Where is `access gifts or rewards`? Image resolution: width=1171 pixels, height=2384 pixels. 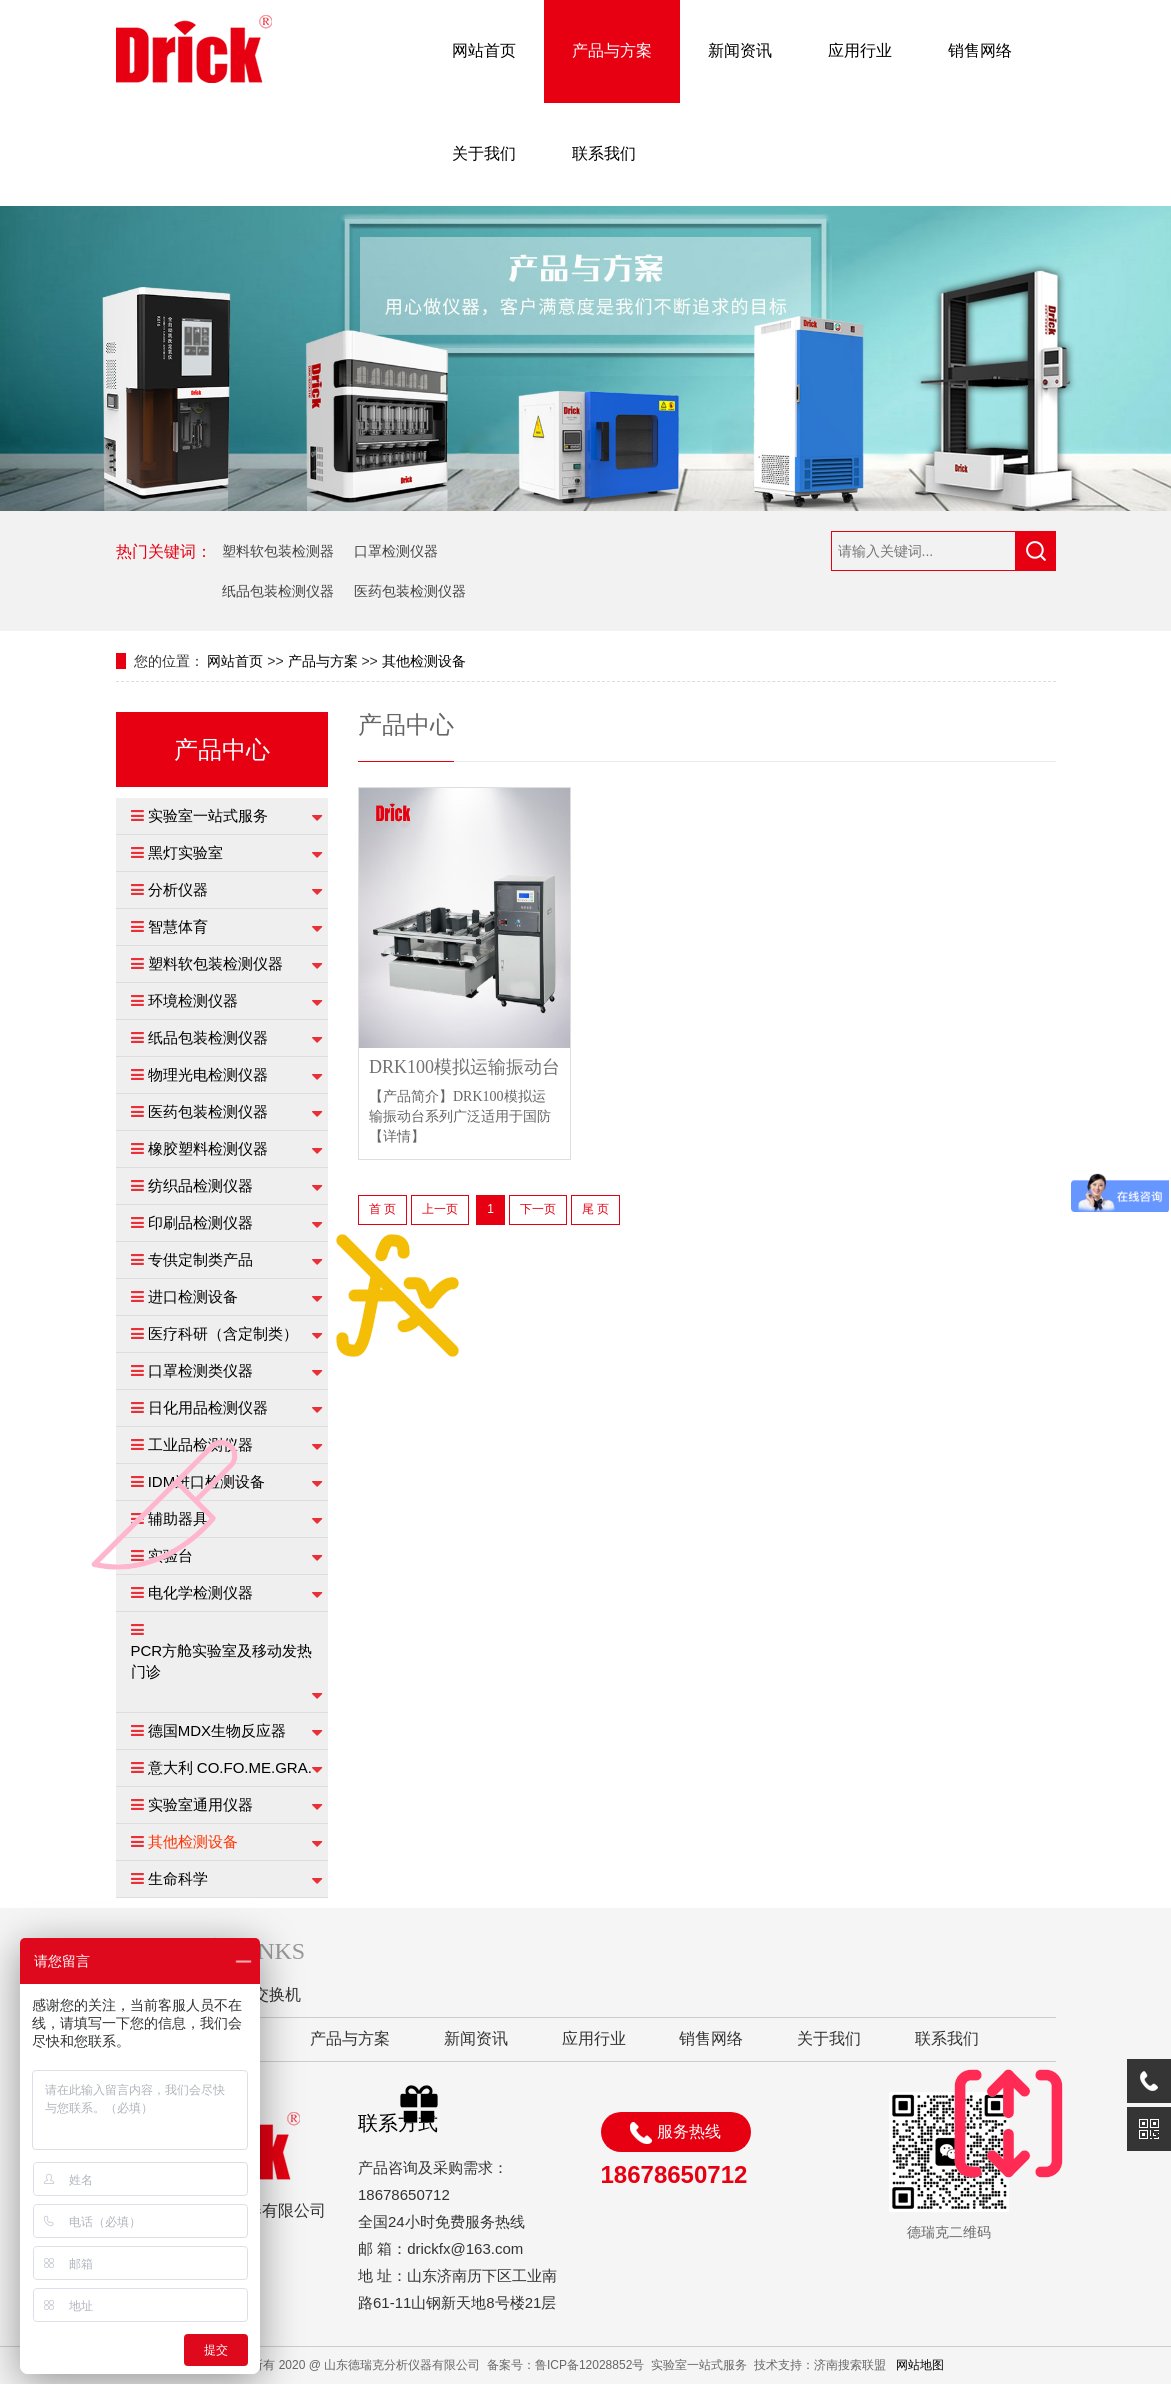
access gifts or rewards is located at coordinates (419, 2104).